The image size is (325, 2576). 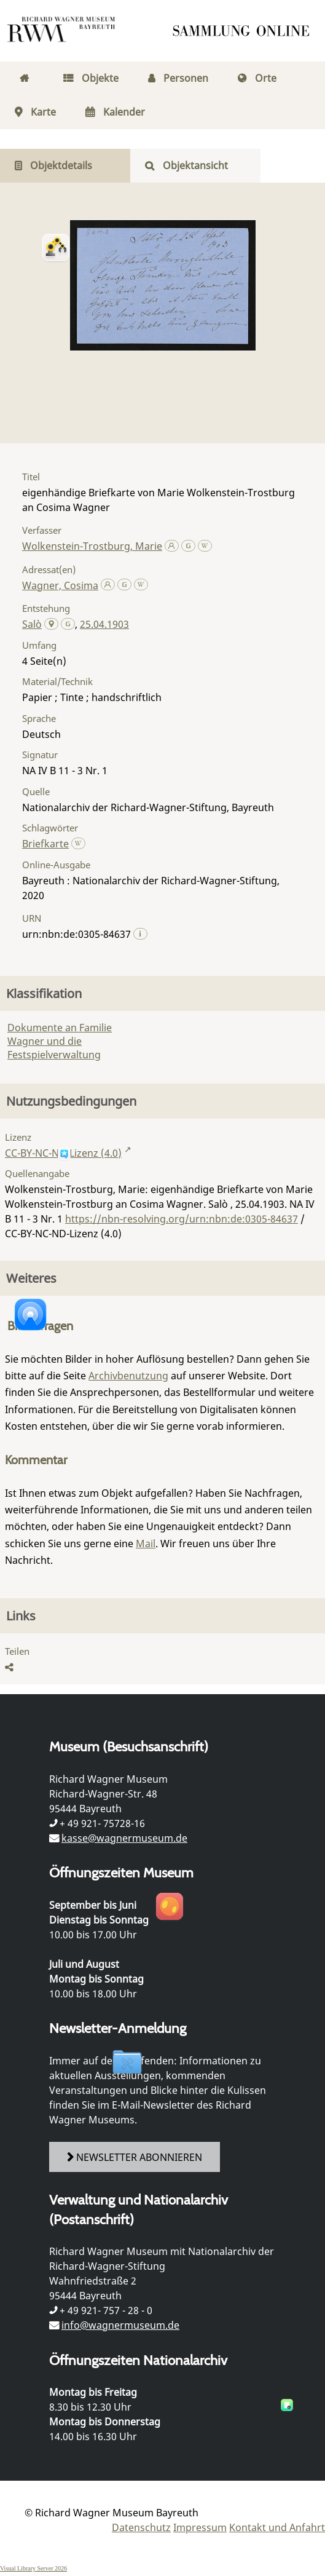 What do you see at coordinates (64, 1154) in the screenshot?
I see `open TIM (QQ office/business messenger)` at bounding box center [64, 1154].